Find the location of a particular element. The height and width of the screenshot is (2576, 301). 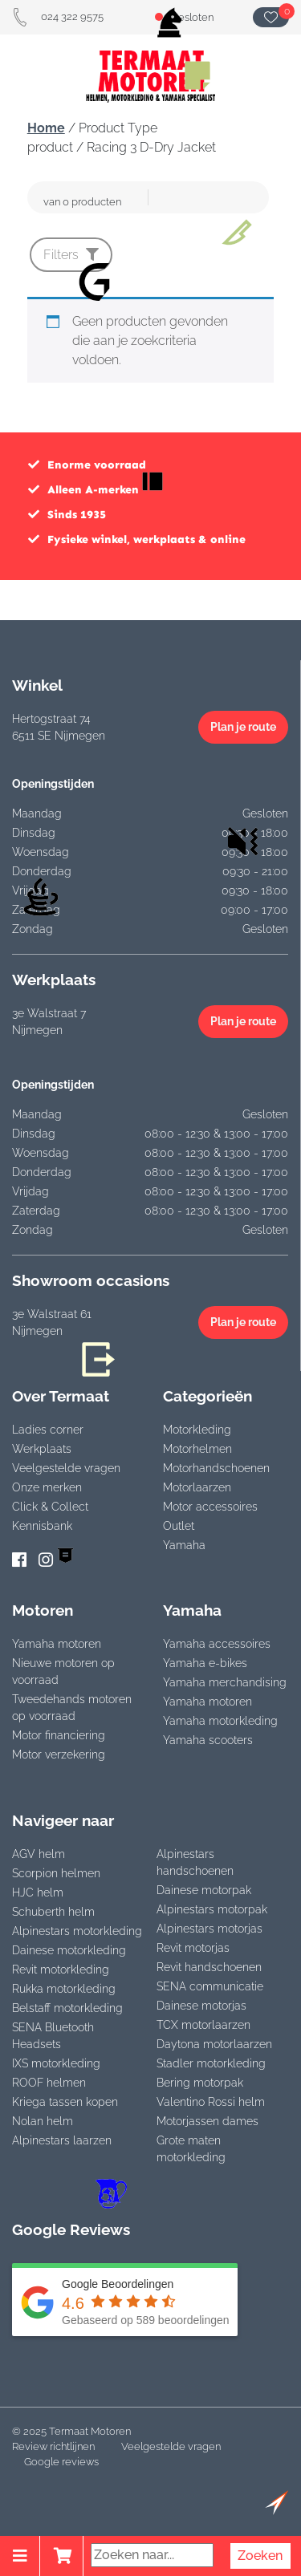

mute sound and enable vibrate mode is located at coordinates (244, 842).